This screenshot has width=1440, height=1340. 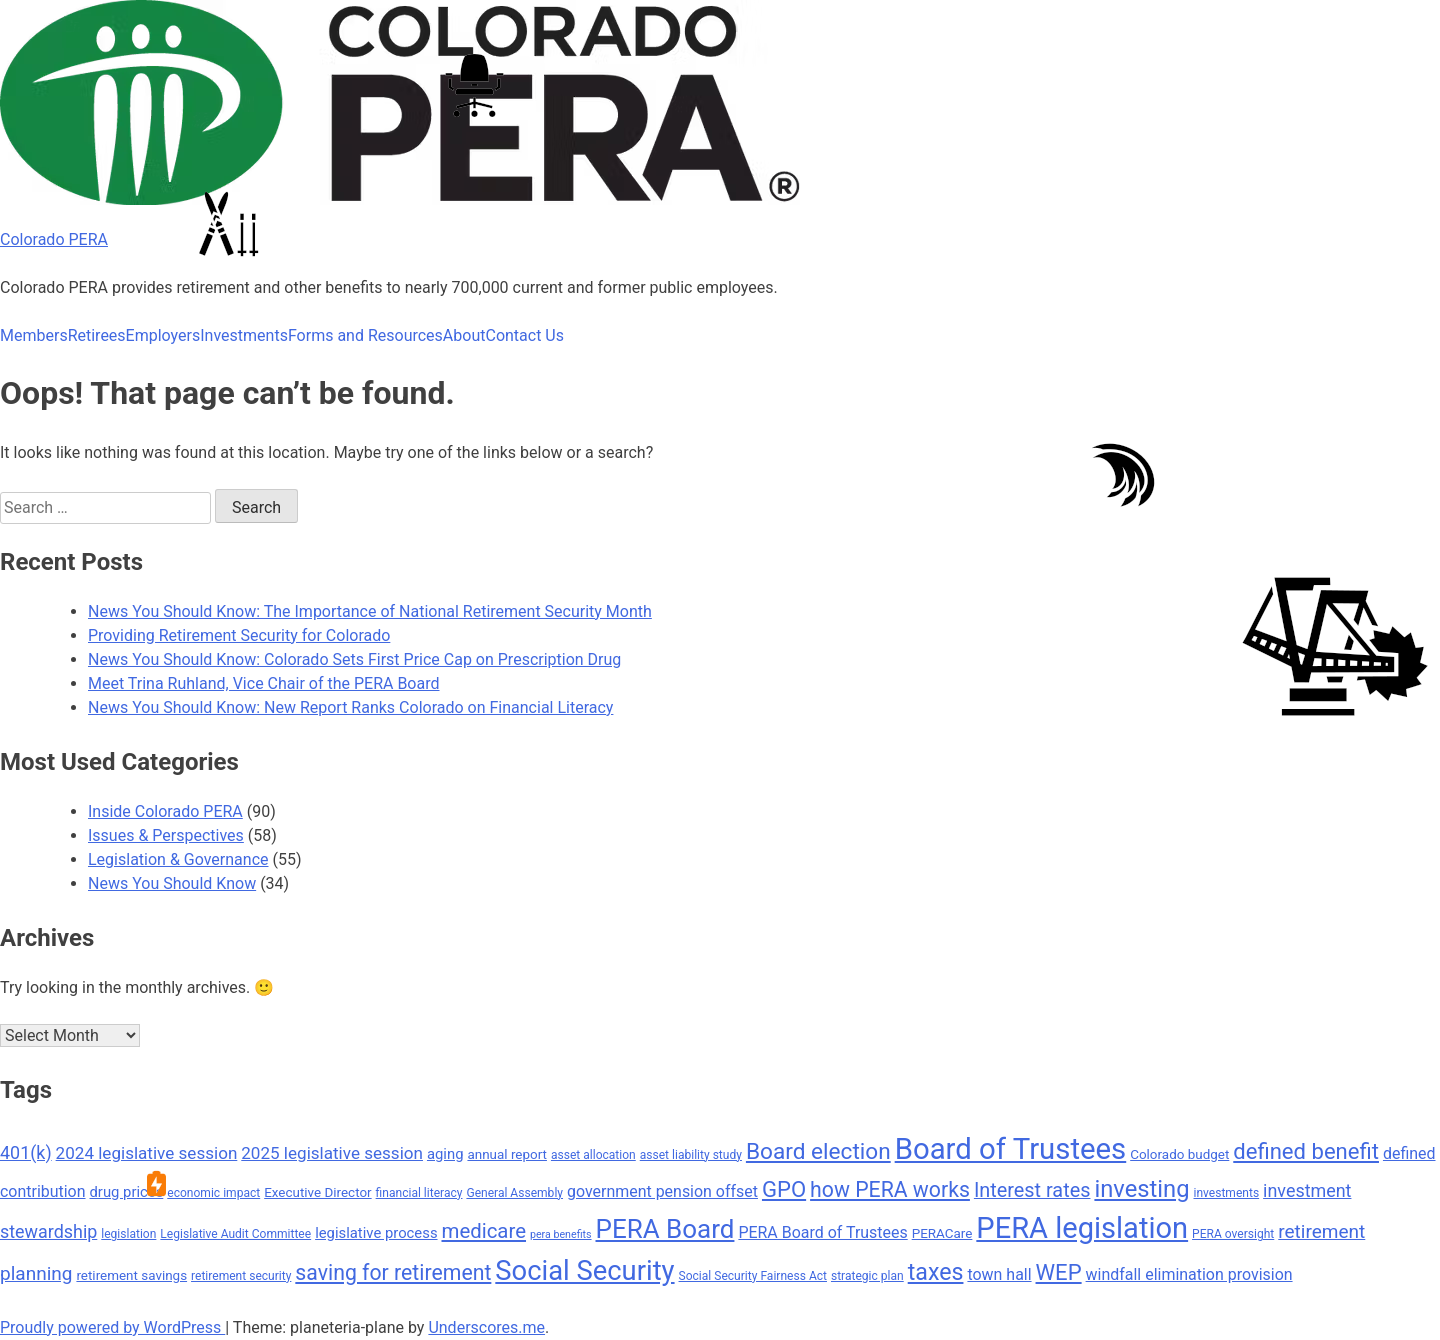 I want to click on equip claw-type armor or gauntlet, so click(x=1123, y=475).